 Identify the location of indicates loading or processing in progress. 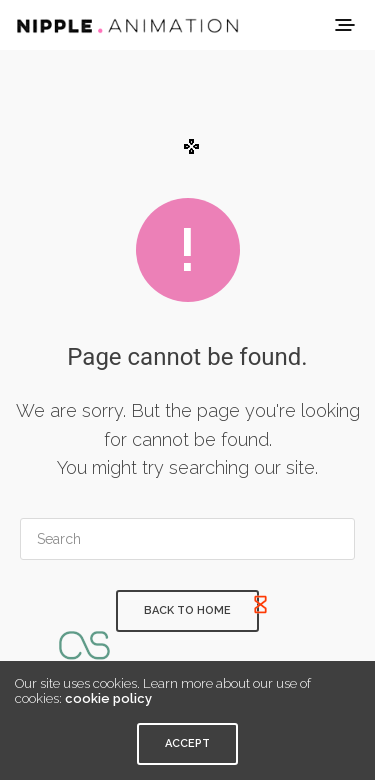
(260, 604).